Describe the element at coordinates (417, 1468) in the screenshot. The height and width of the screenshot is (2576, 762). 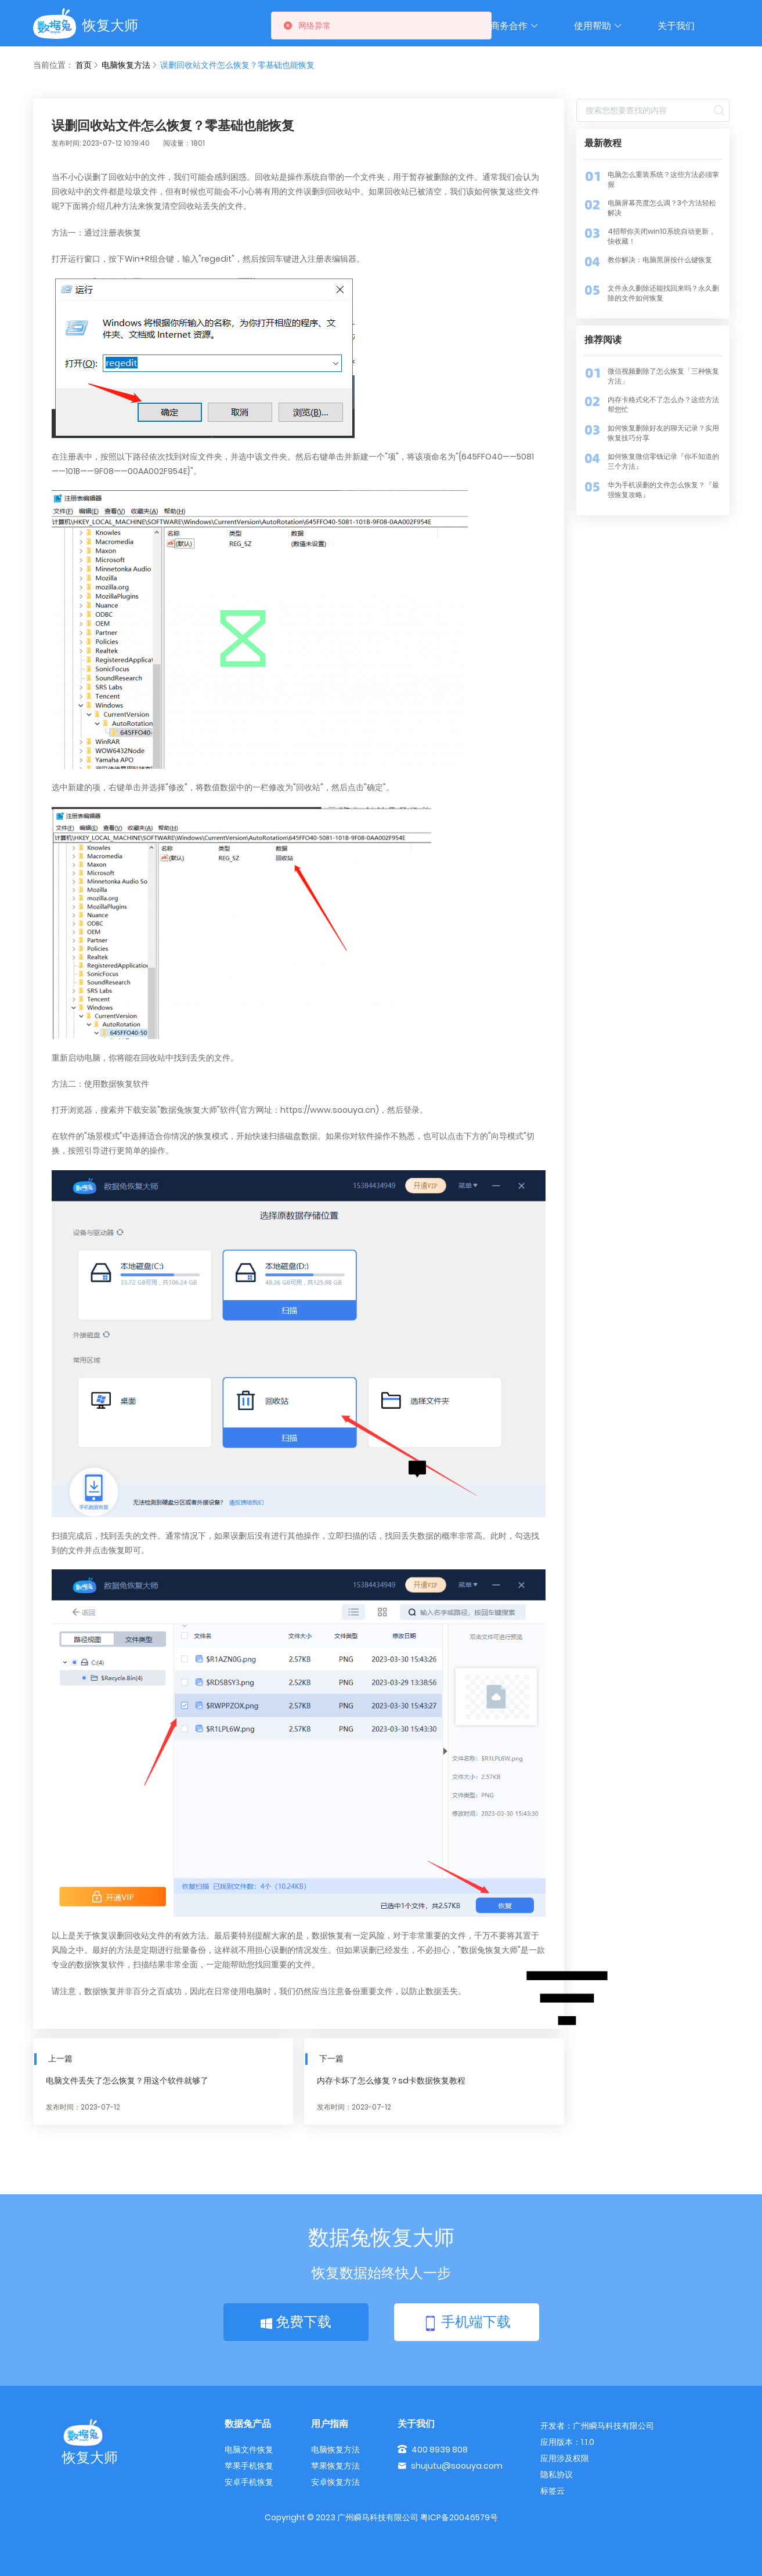
I see `open chat or messaging` at that location.